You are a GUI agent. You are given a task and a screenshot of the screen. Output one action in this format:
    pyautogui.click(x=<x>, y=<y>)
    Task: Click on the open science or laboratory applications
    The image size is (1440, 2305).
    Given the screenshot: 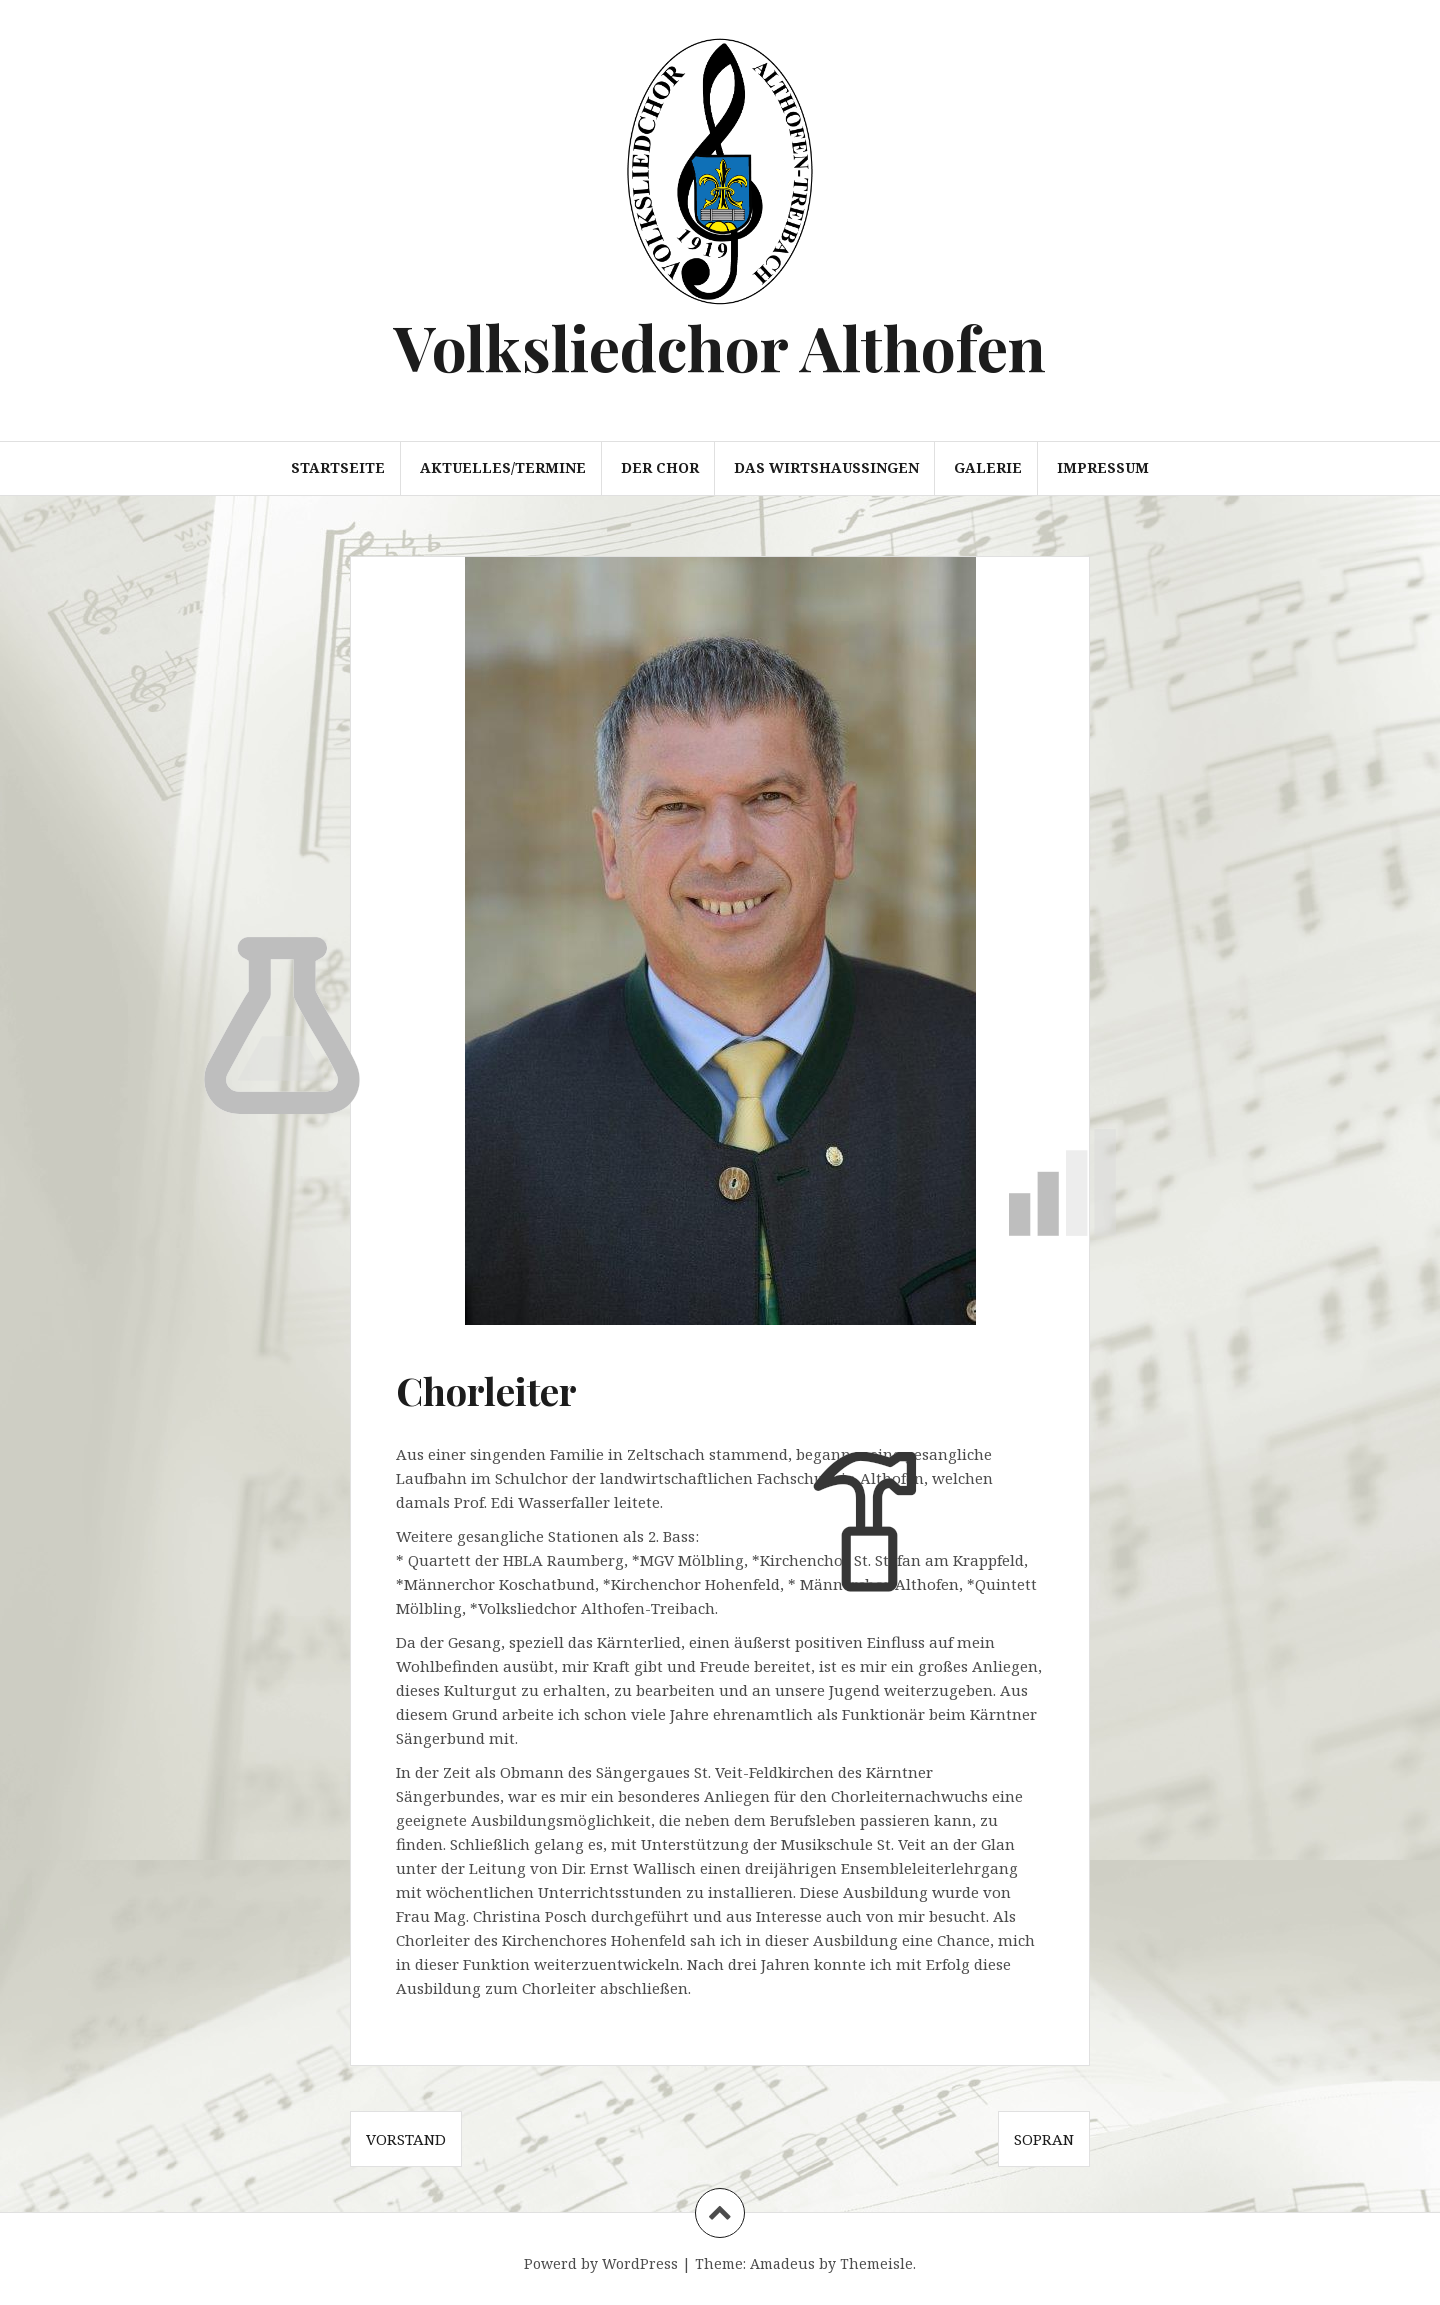 What is the action you would take?
    pyautogui.click(x=282, y=1025)
    